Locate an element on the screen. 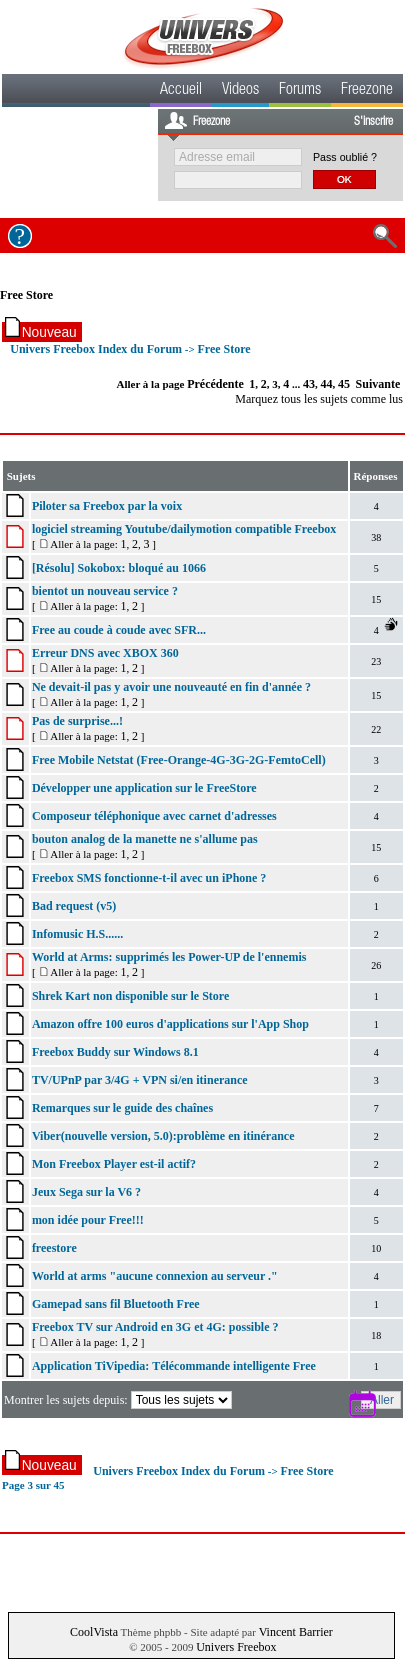 This screenshot has height=1668, width=405. enable sign language interpretation is located at coordinates (391, 624).